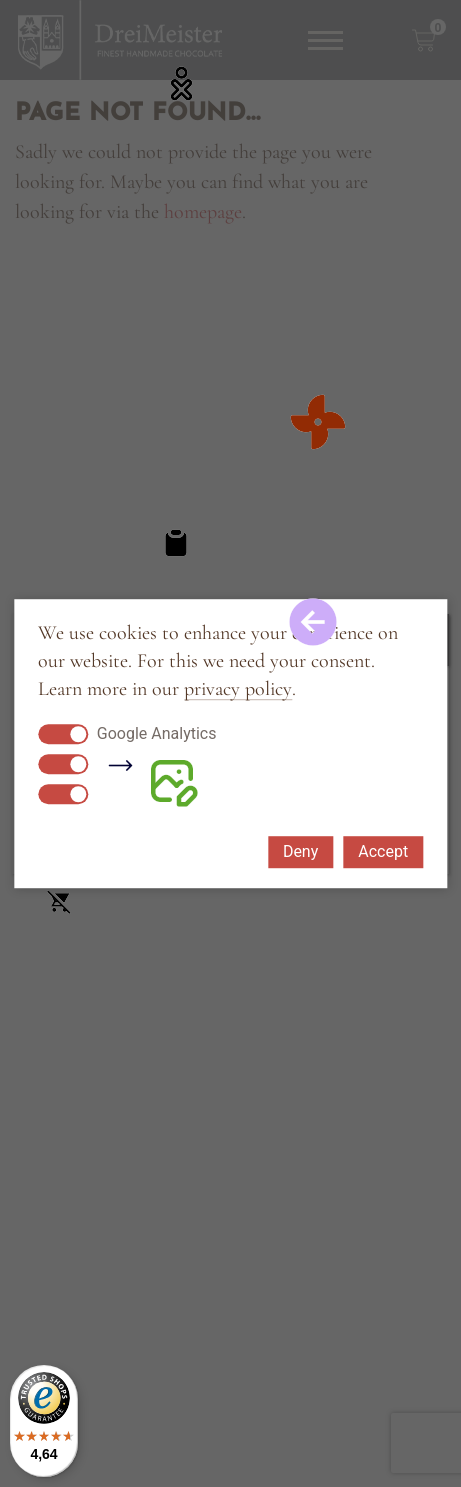  Describe the element at coordinates (172, 781) in the screenshot. I see `edit or modify a photo` at that location.